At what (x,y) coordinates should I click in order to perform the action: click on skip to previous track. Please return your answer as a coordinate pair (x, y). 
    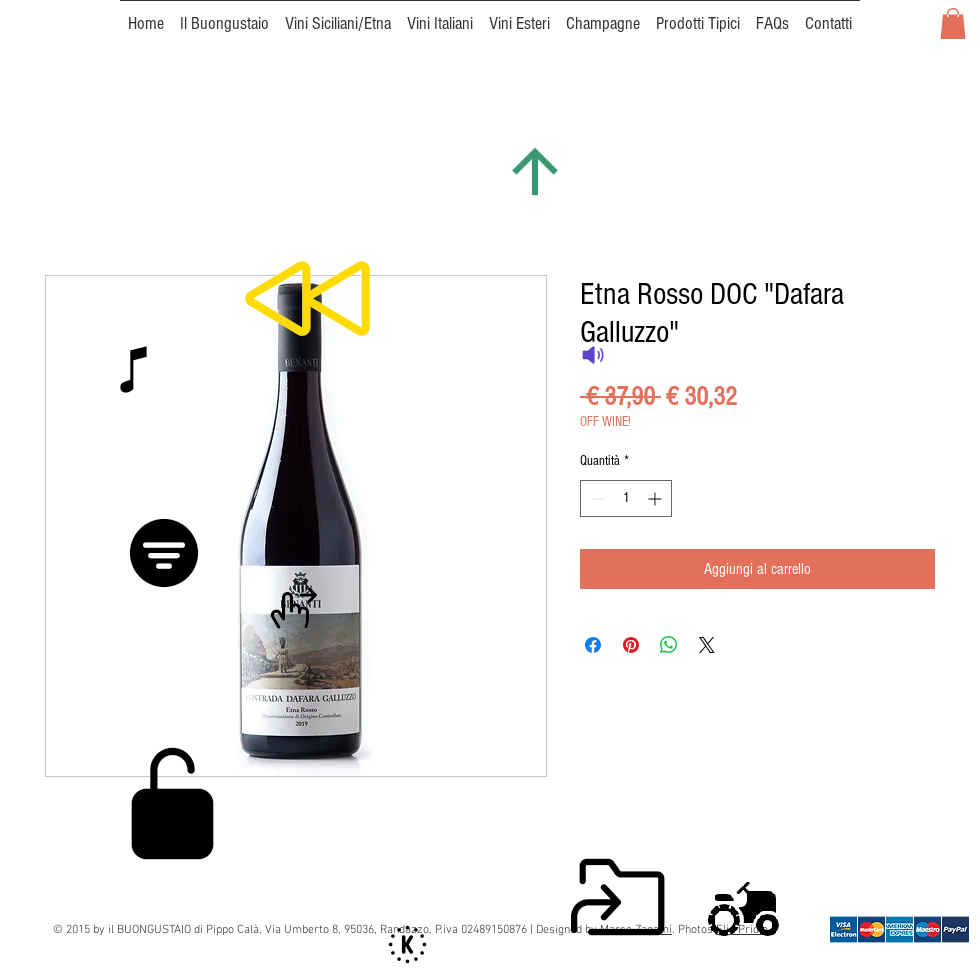
    Looking at the image, I should click on (307, 298).